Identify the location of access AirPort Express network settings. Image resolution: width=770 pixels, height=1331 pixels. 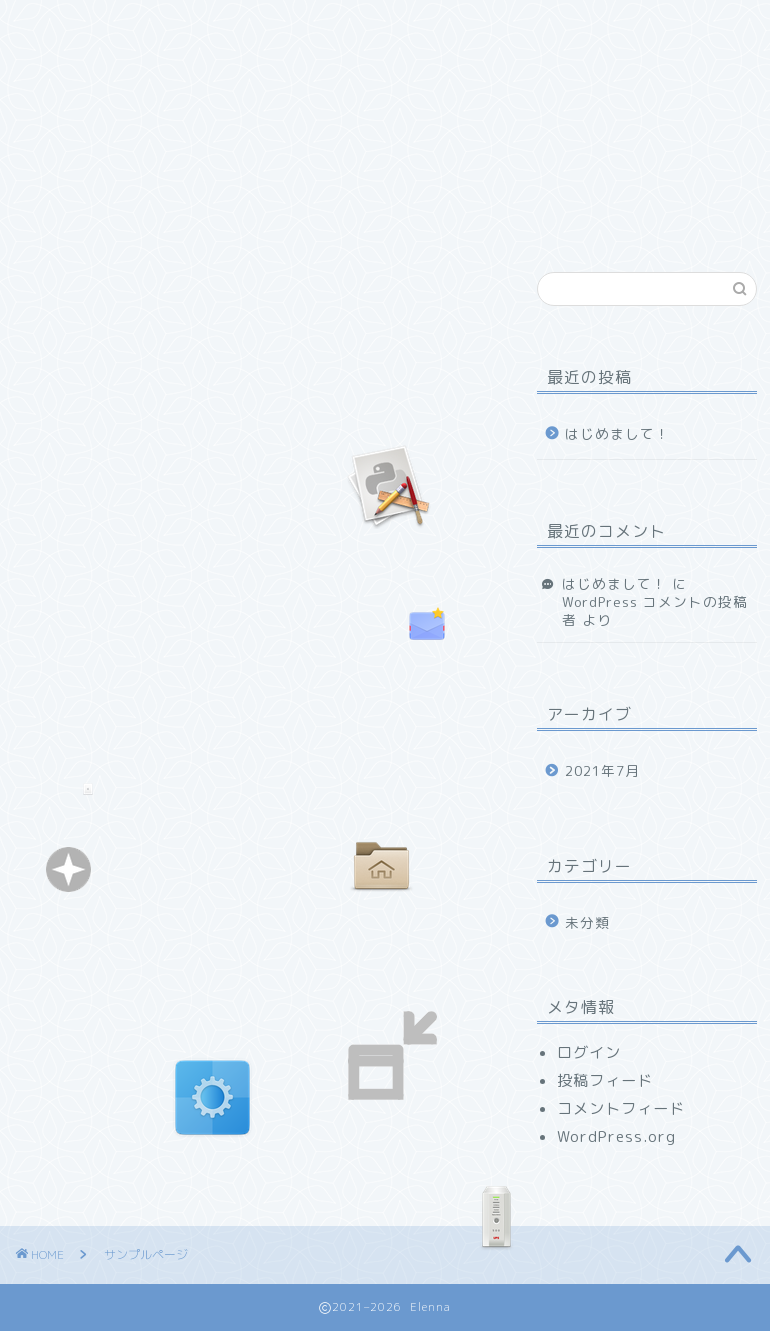
(88, 789).